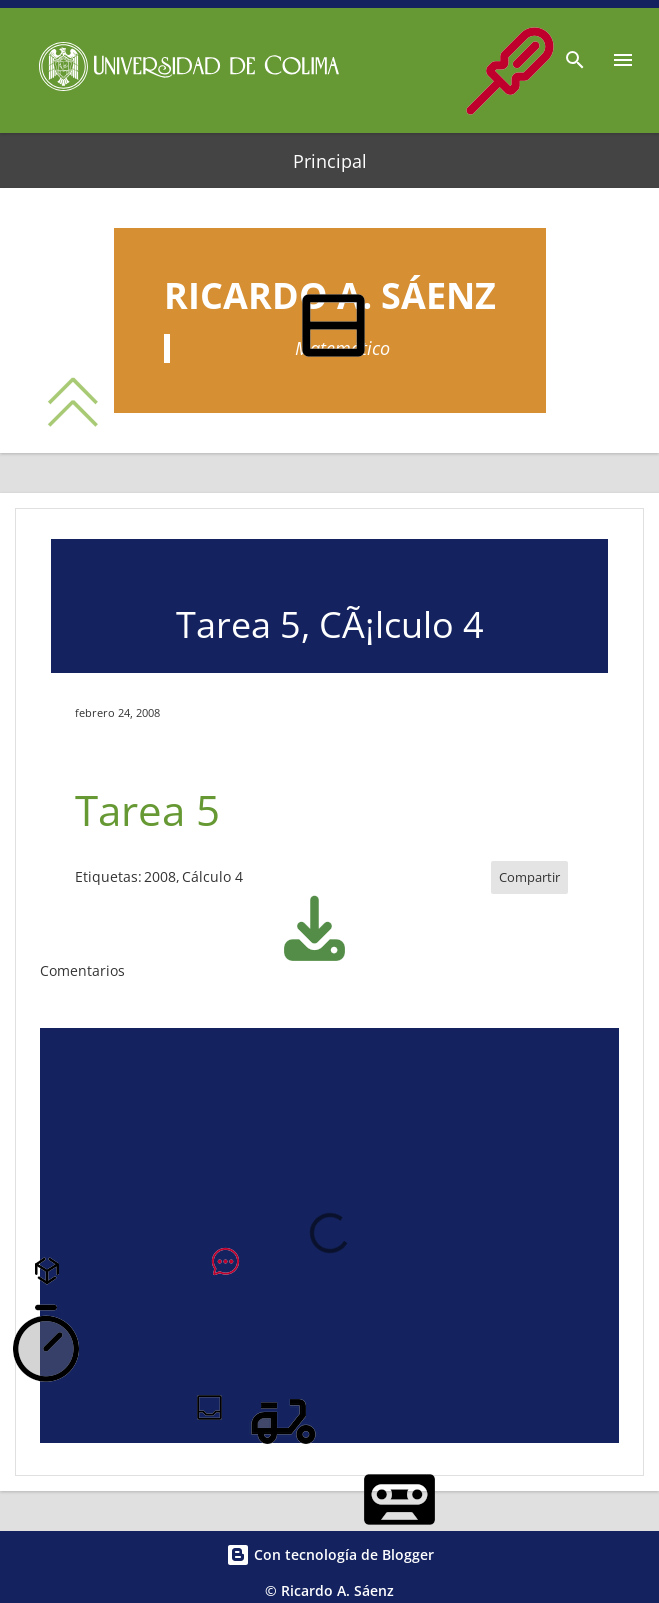  What do you see at coordinates (333, 325) in the screenshot?
I see `split view horizontally` at bounding box center [333, 325].